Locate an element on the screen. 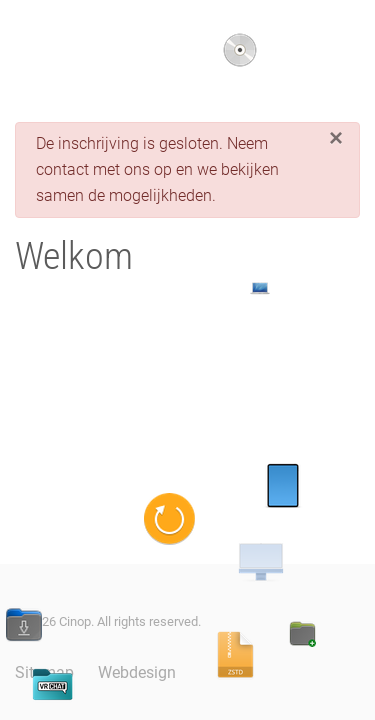 The image size is (375, 720). restart the system is located at coordinates (170, 519).